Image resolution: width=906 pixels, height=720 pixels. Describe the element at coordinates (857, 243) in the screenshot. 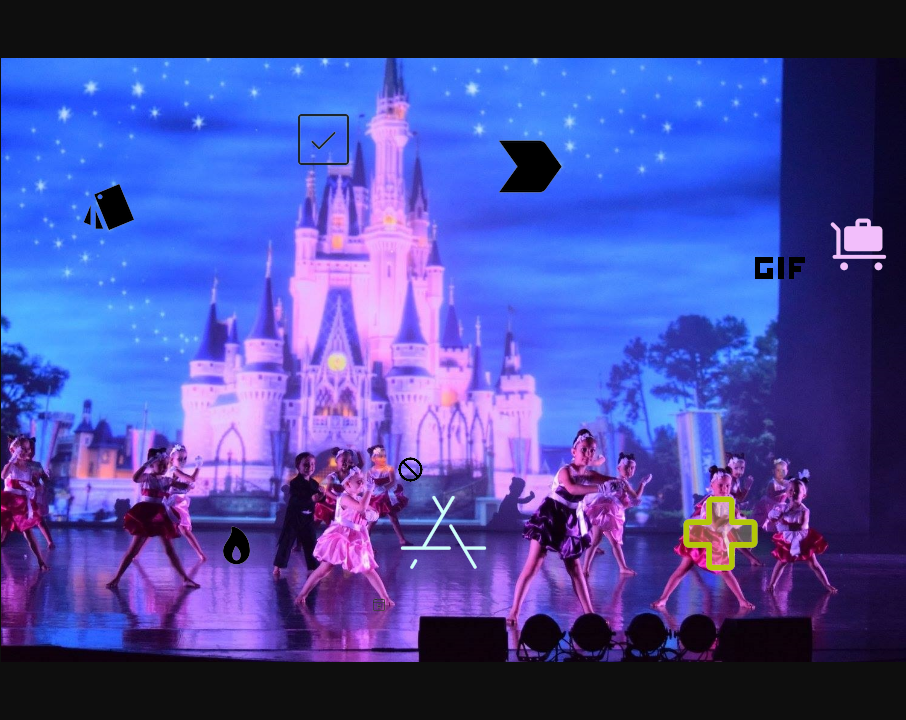

I see `access luggage or baggage services` at that location.